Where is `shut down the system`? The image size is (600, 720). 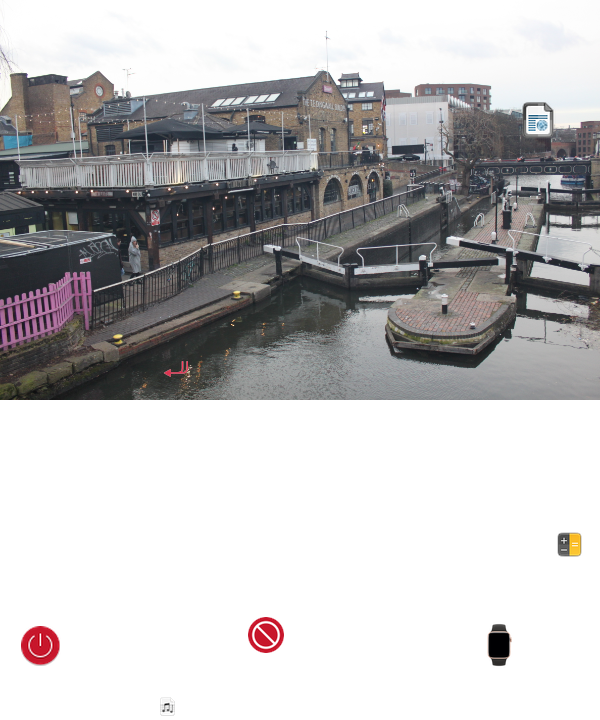
shut down the system is located at coordinates (41, 646).